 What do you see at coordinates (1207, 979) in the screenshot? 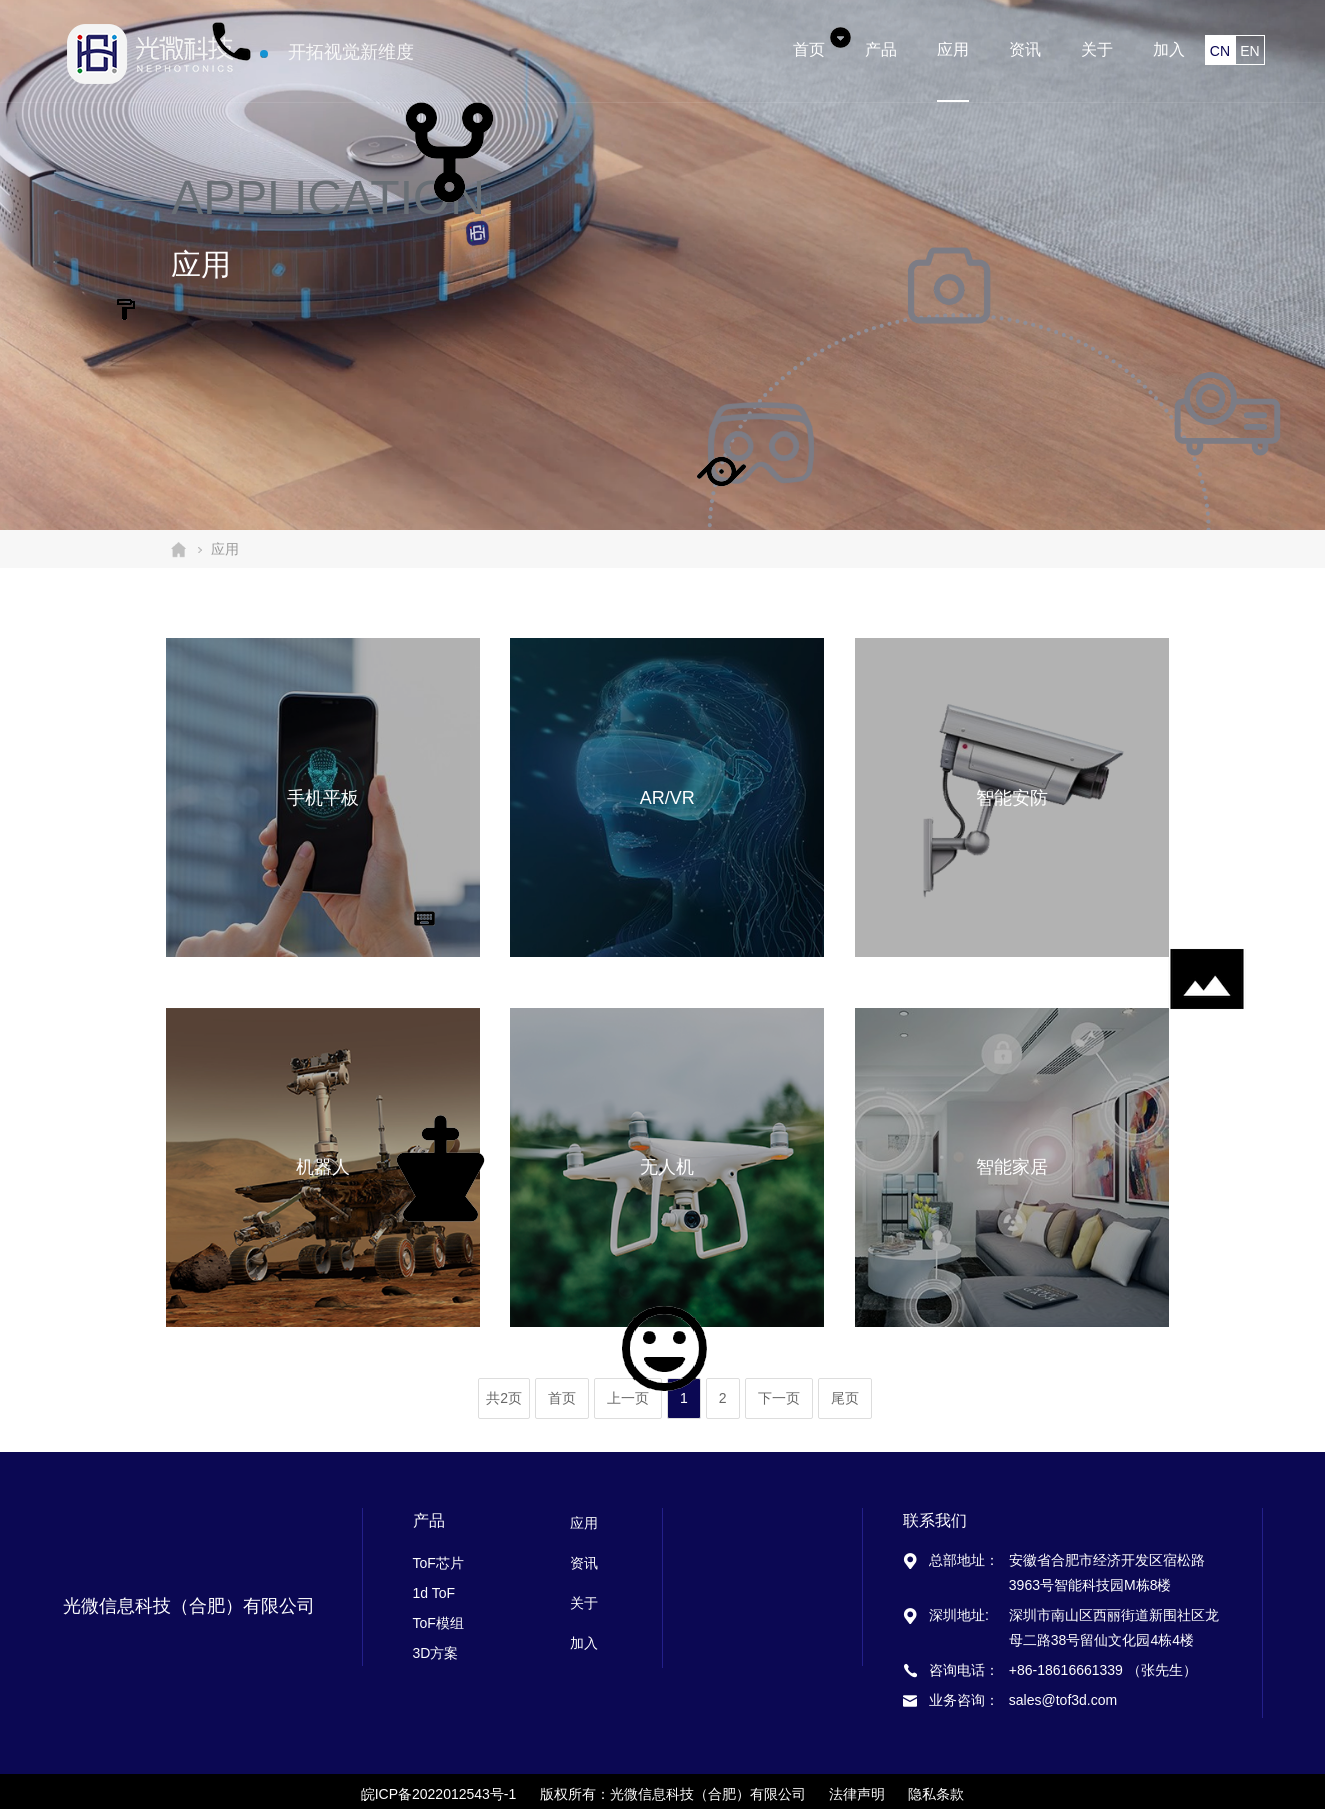
I see `view image at actual size` at bounding box center [1207, 979].